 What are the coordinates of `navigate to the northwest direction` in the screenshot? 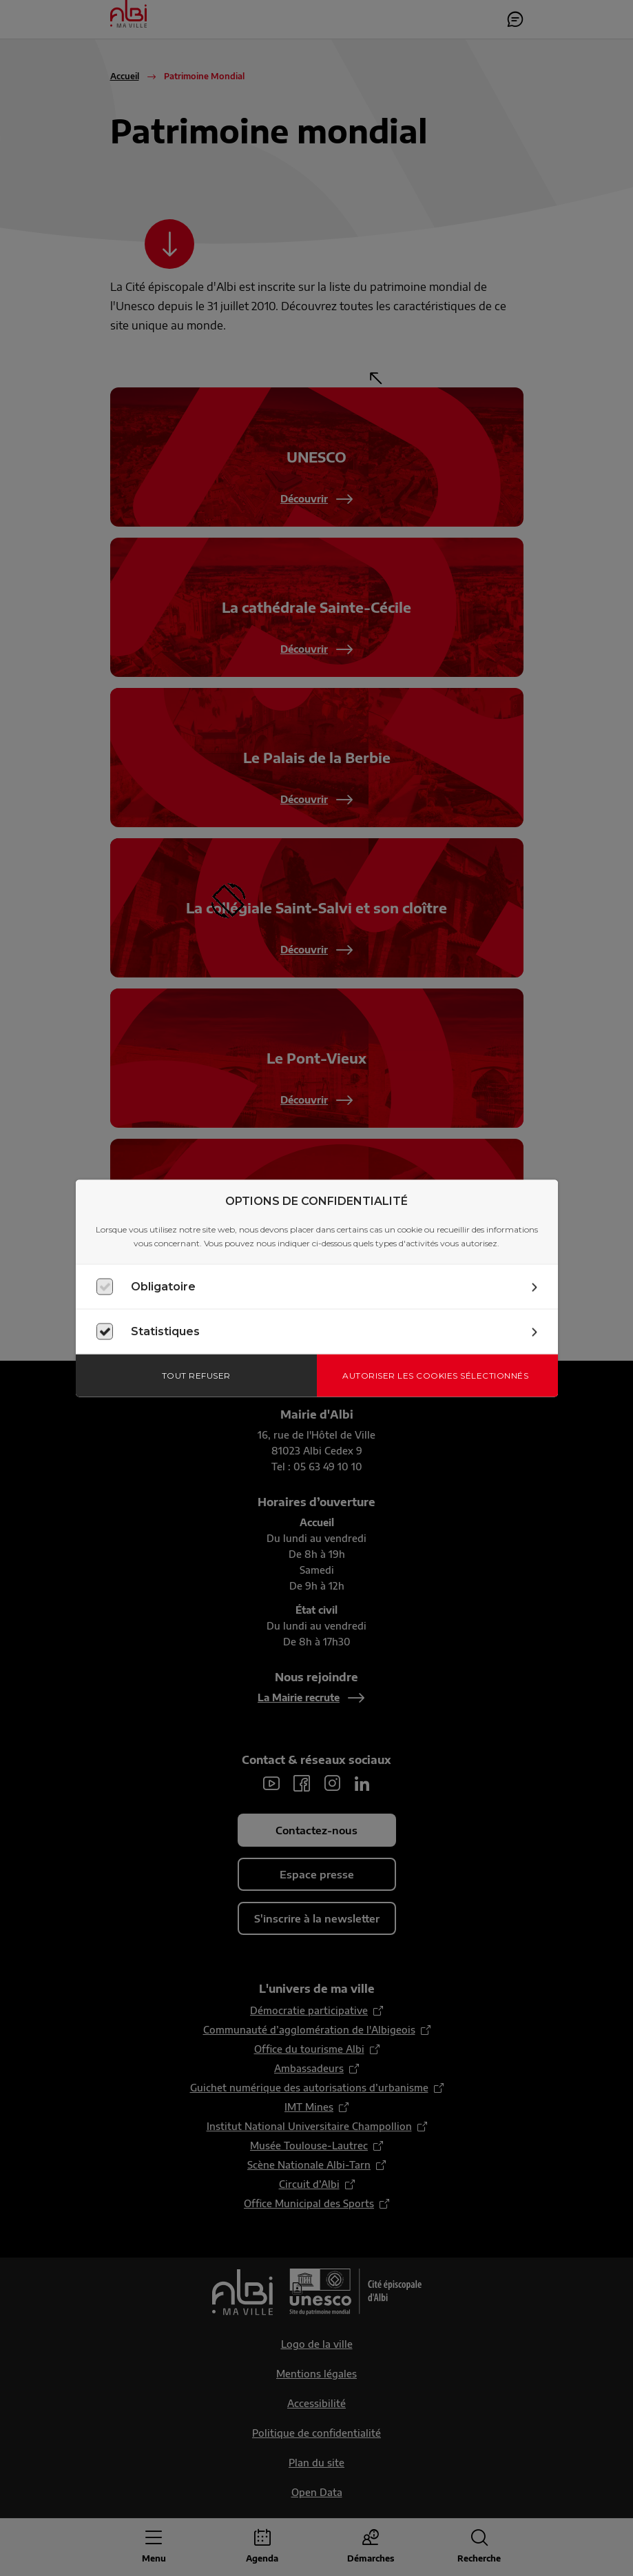 It's located at (375, 378).